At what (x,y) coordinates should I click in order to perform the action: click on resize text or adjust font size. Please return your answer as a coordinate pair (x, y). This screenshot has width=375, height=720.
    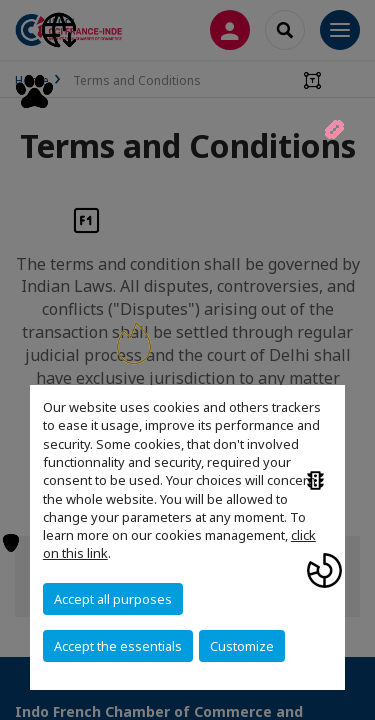
    Looking at the image, I should click on (312, 80).